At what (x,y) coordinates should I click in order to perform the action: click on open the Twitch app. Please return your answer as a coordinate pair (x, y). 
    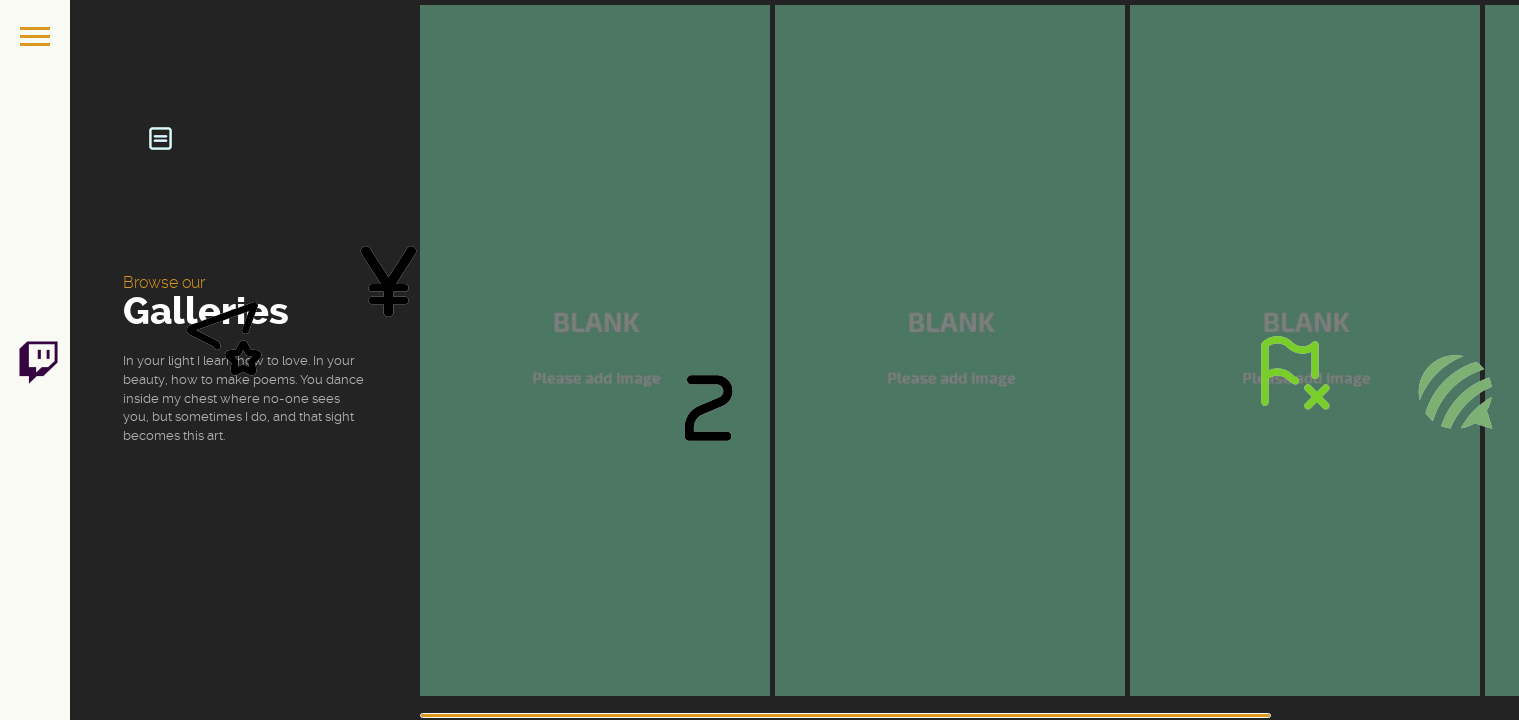
    Looking at the image, I should click on (38, 362).